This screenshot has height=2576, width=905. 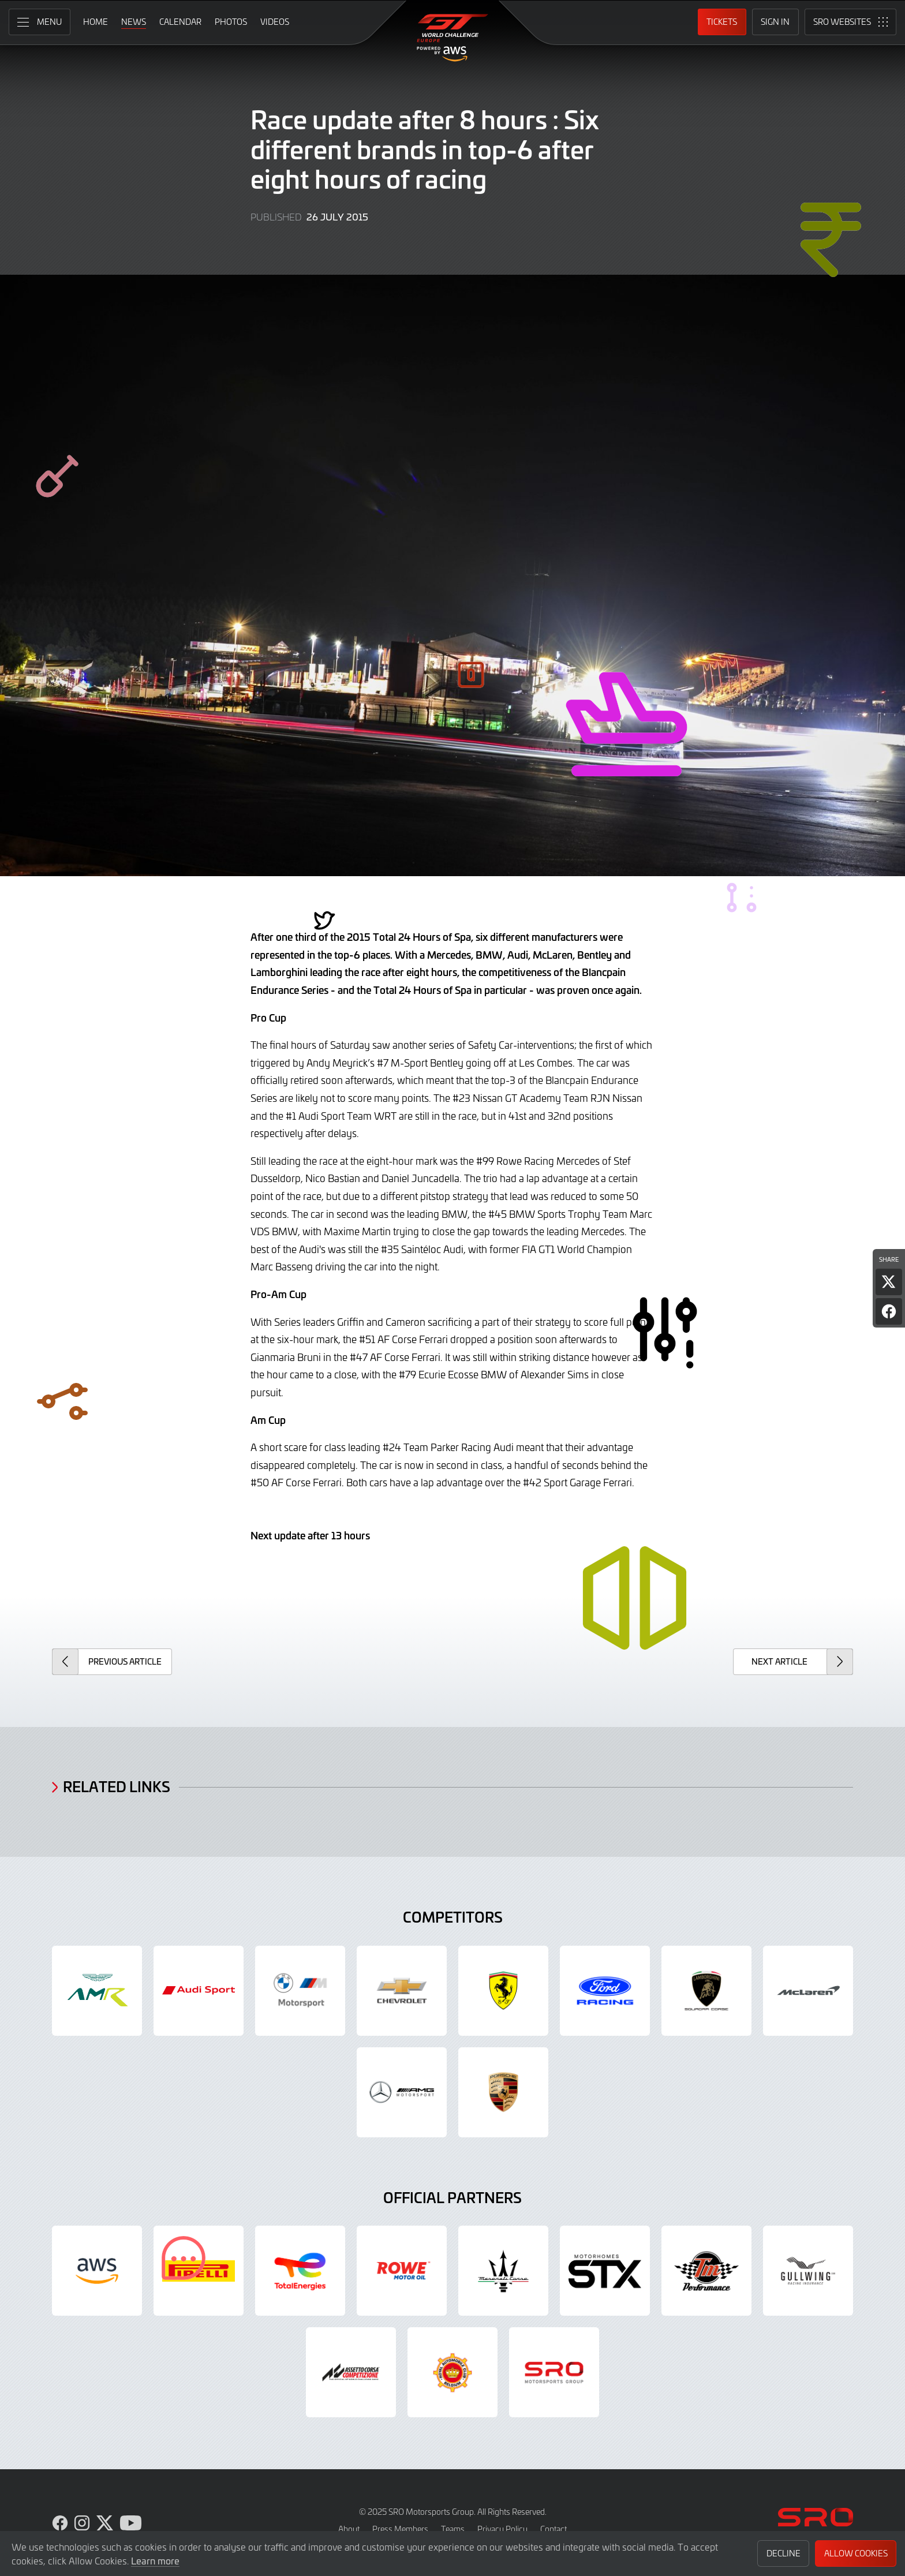 What do you see at coordinates (471, 675) in the screenshot?
I see `represents the letter Q in a keyboard or text input` at bounding box center [471, 675].